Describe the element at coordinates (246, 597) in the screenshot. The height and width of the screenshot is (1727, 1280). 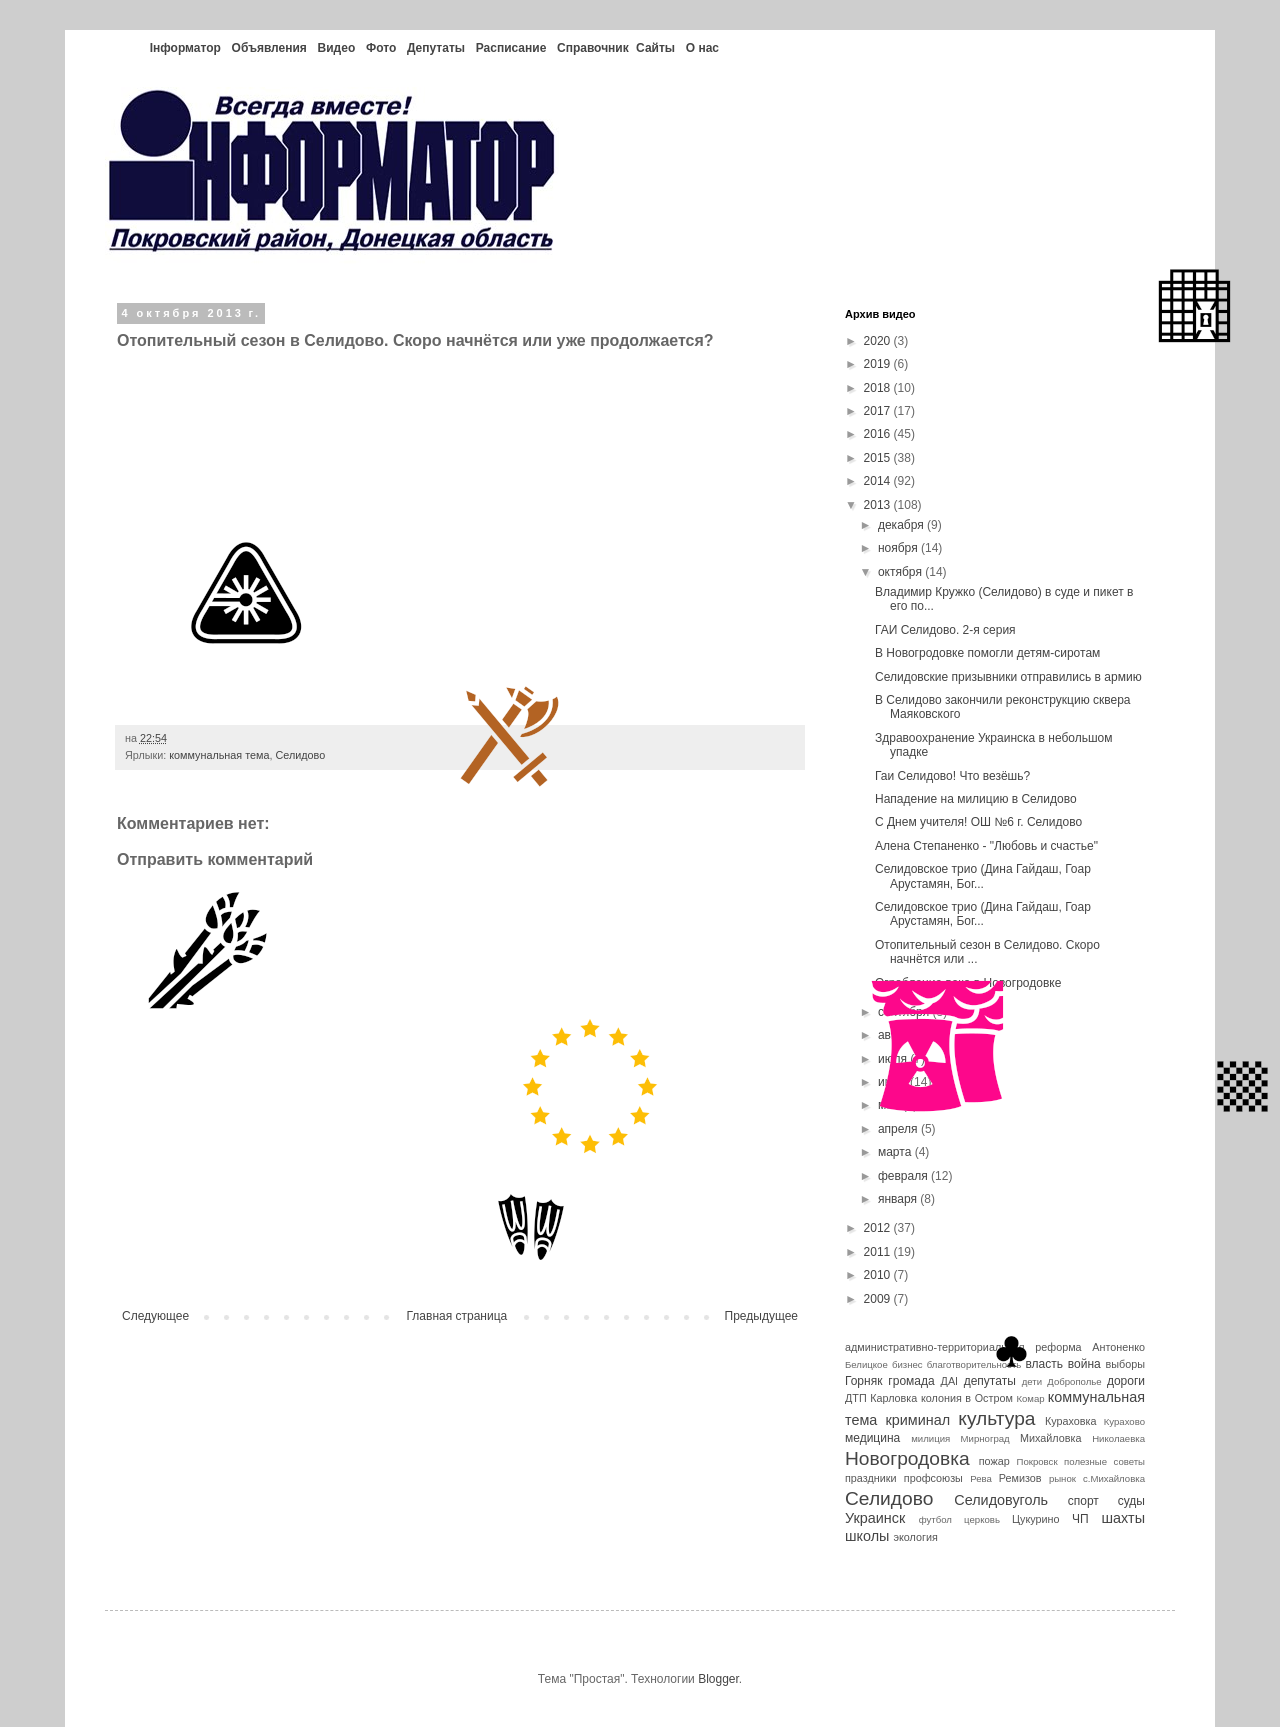
I see `laser hazard warning indicator` at that location.